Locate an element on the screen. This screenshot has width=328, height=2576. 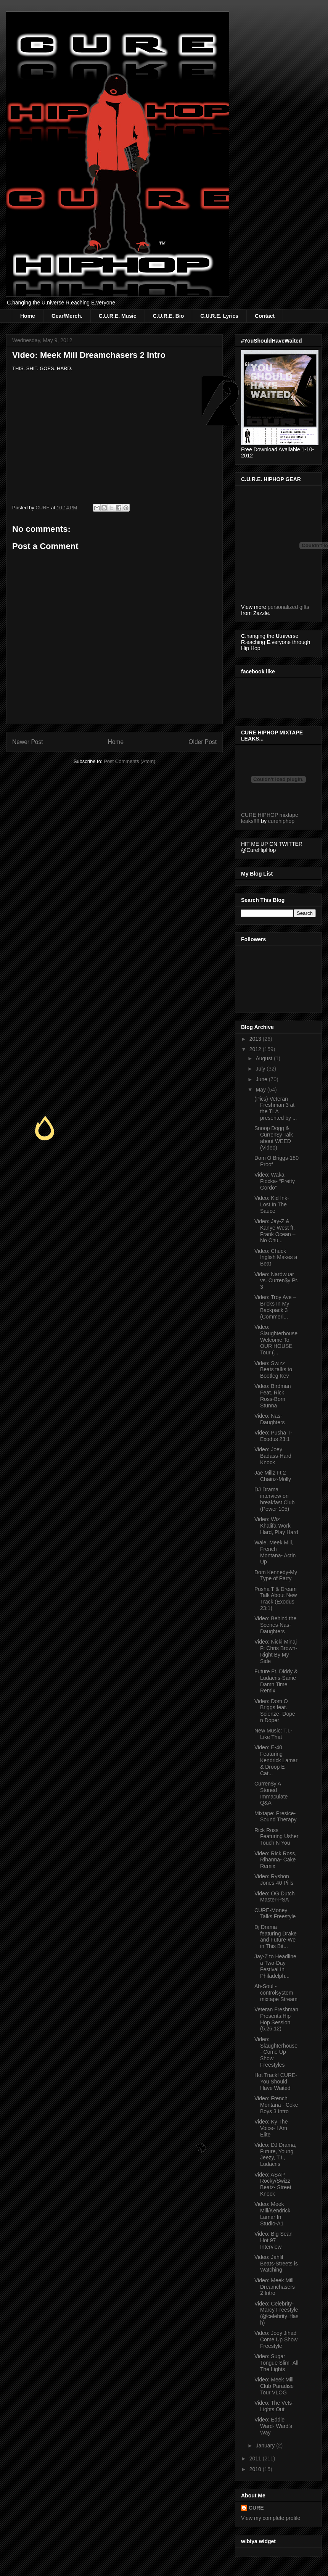
hono web framework logo is located at coordinates (45, 1128).